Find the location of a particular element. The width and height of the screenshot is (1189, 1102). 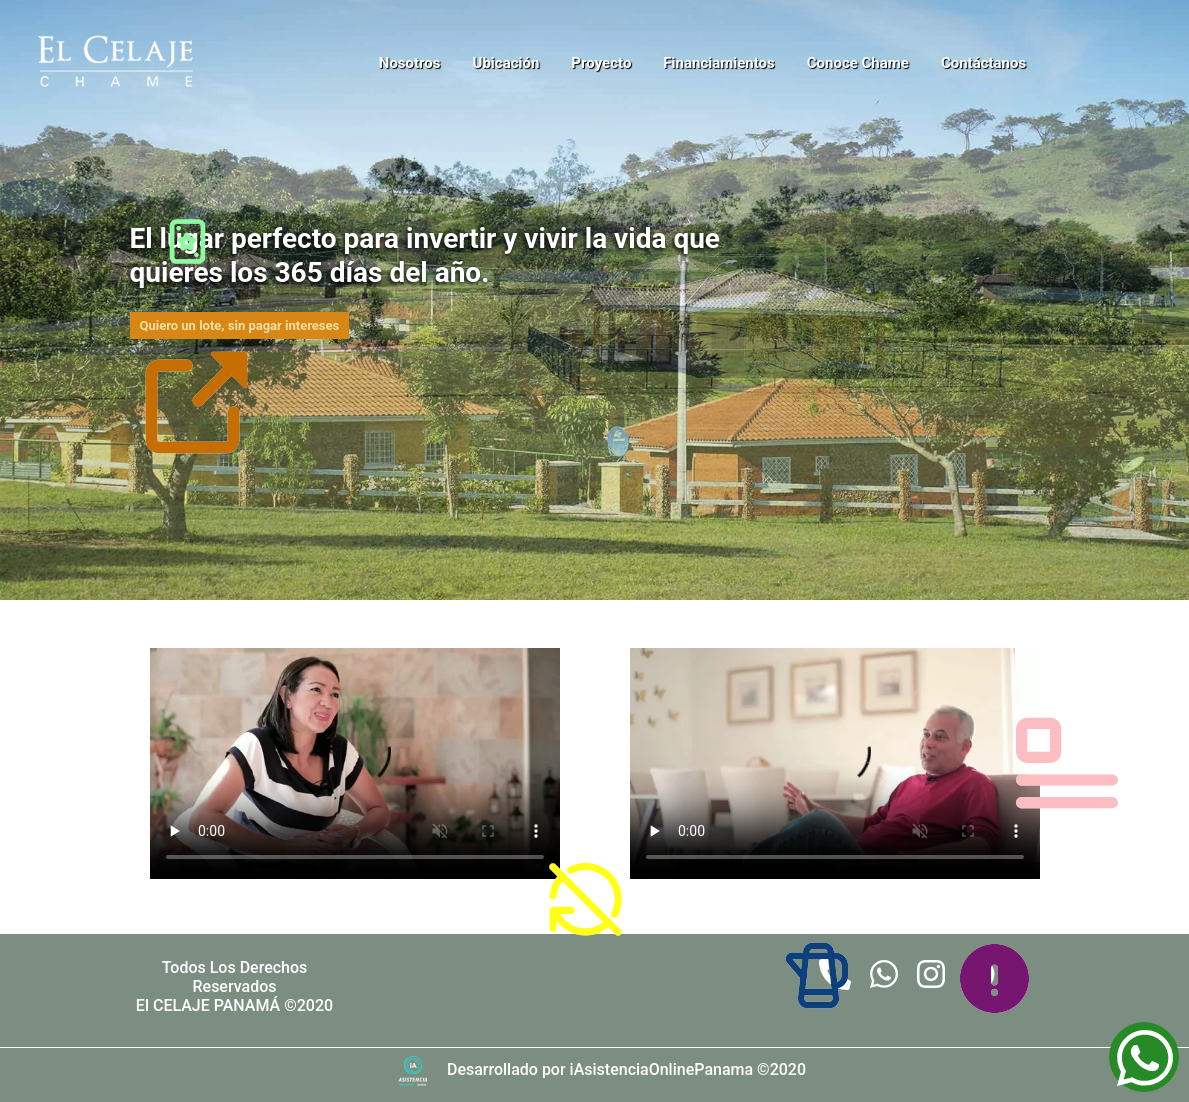

indicates a warning or alert requiring attention is located at coordinates (994, 978).